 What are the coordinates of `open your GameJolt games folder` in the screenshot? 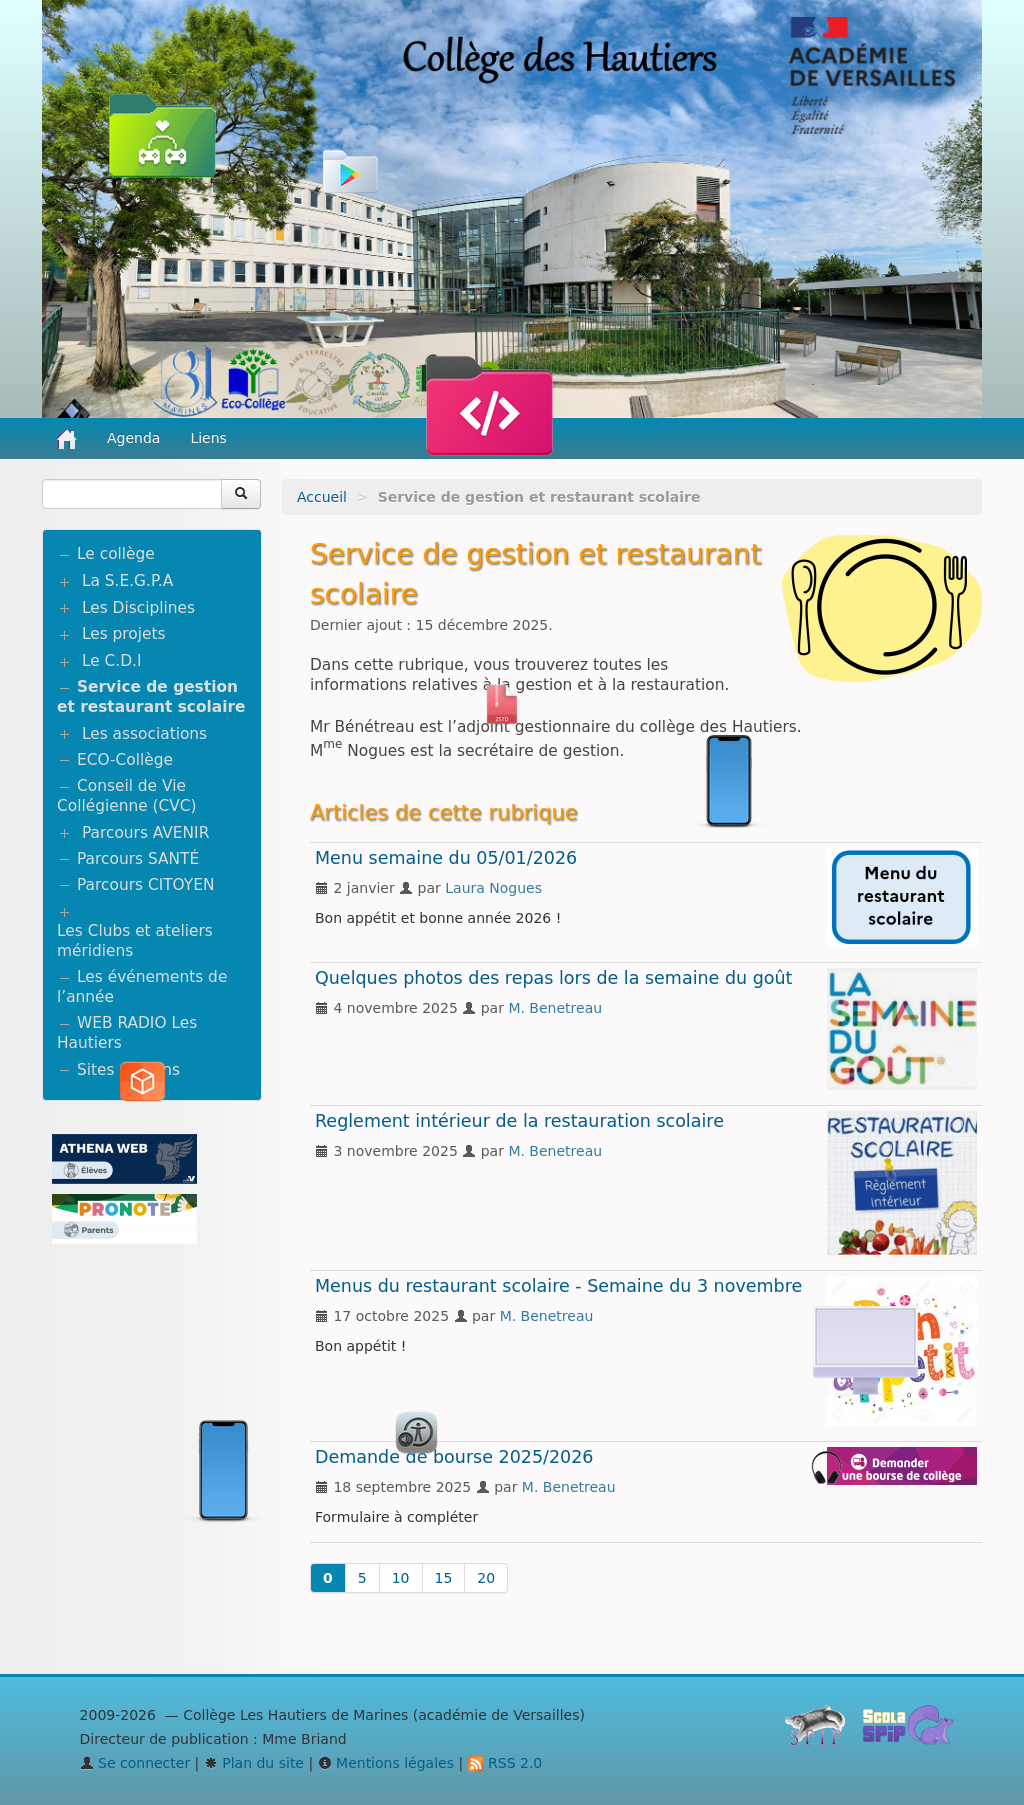 It's located at (162, 138).